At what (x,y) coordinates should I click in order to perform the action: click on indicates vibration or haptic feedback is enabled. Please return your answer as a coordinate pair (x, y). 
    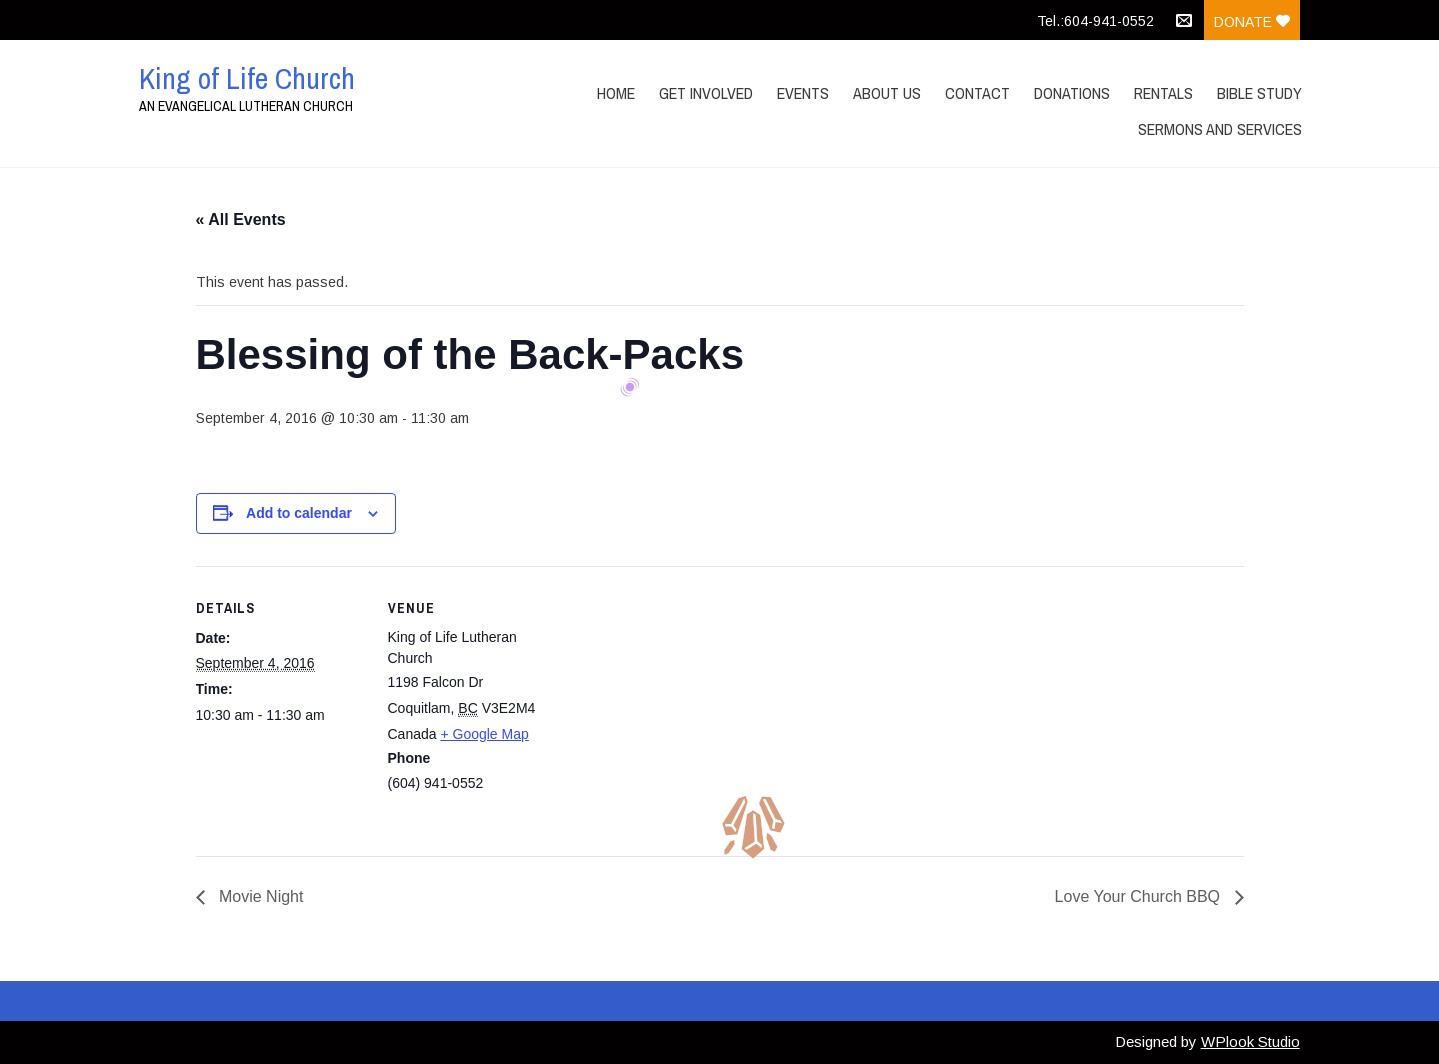
    Looking at the image, I should click on (630, 387).